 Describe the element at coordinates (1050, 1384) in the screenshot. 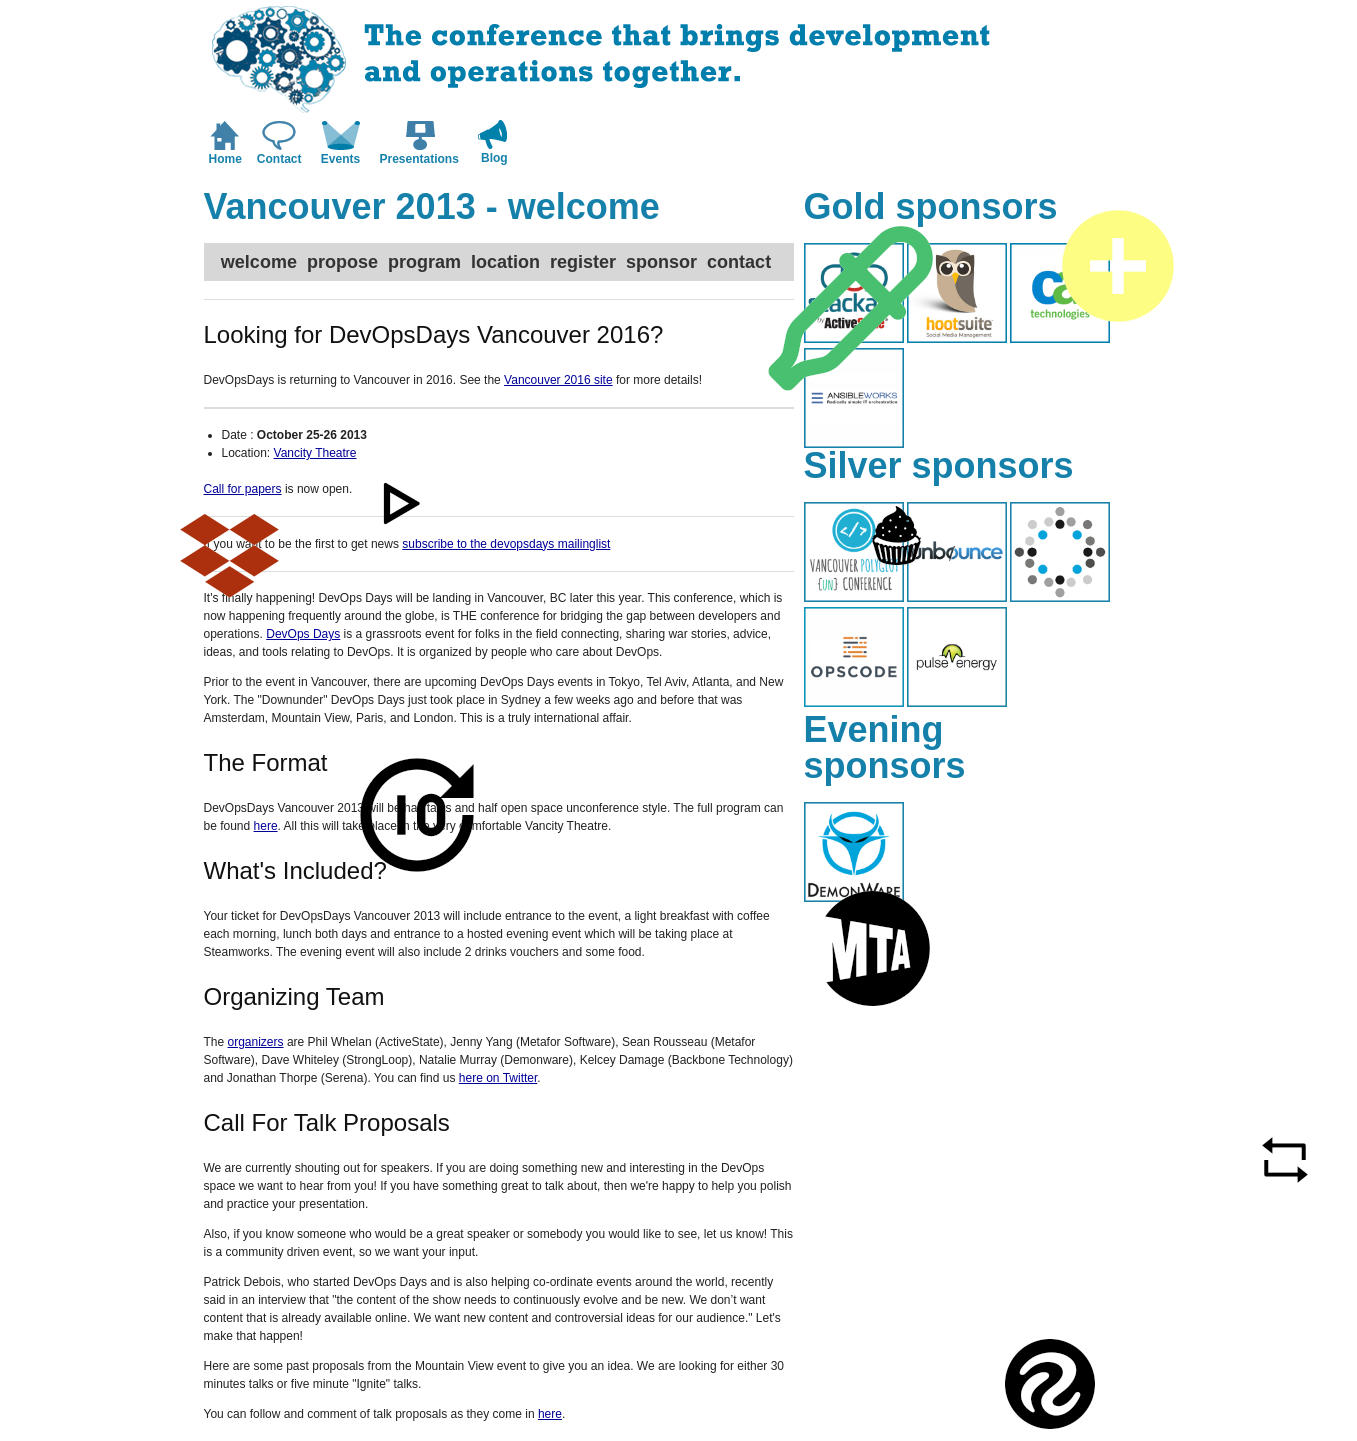

I see `open Roboflow app or website` at that location.